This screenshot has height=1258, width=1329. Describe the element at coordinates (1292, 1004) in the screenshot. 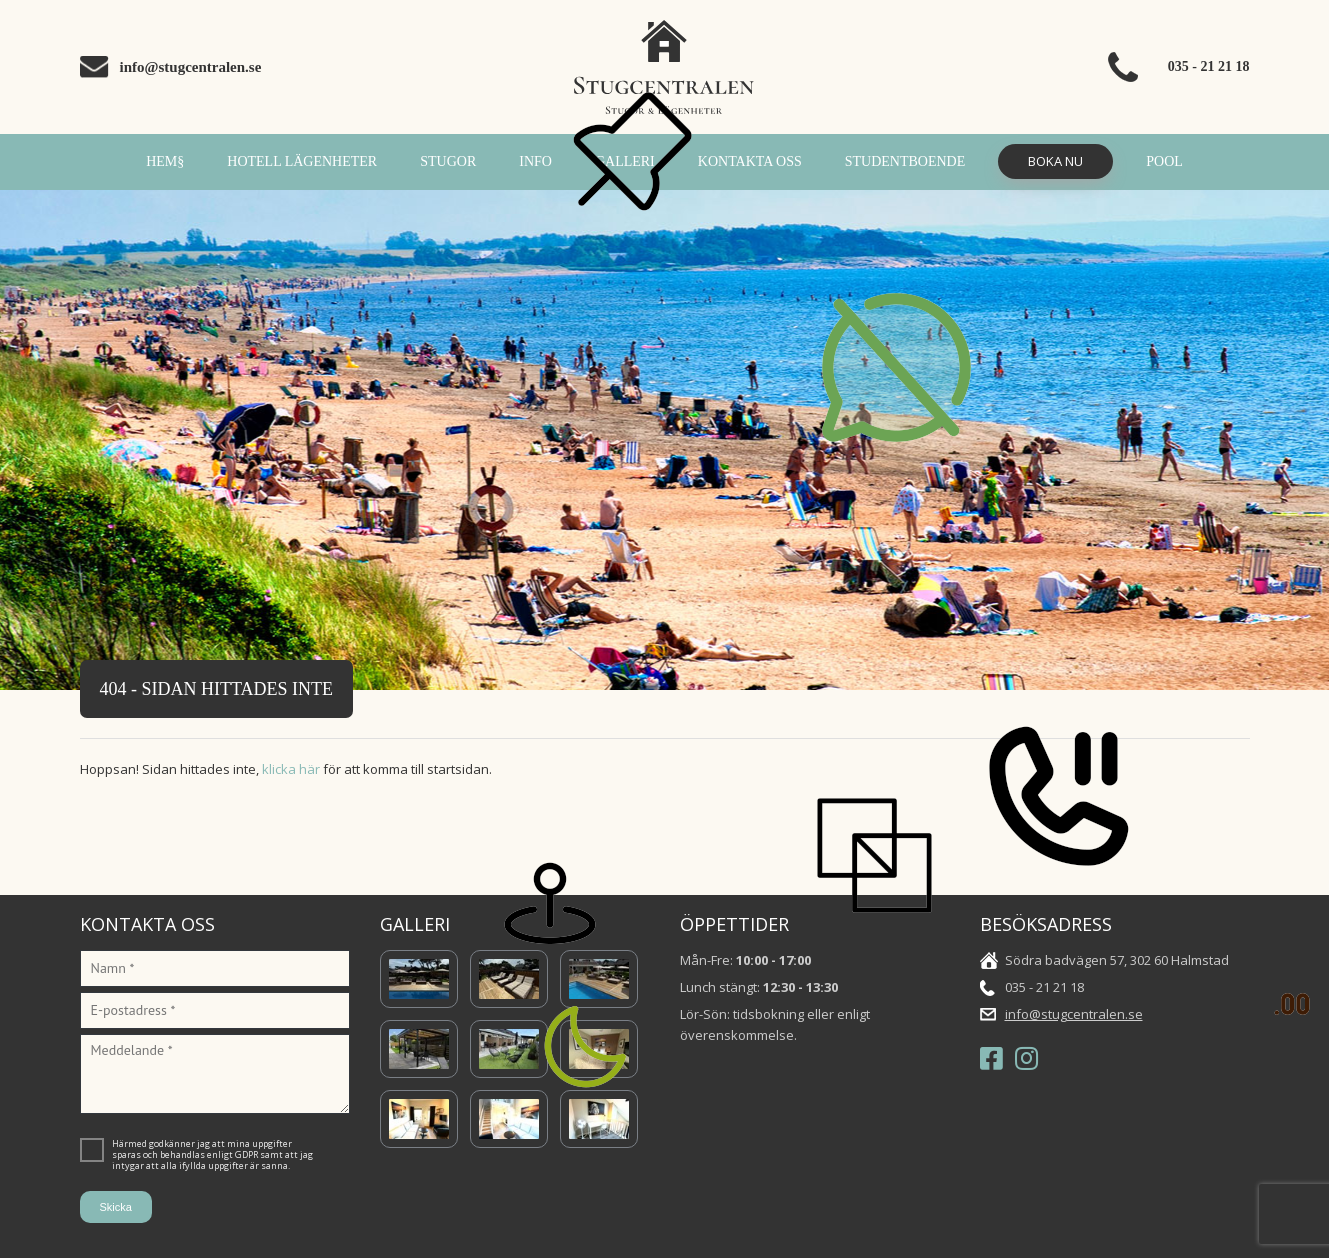

I see `toggle decimal number formatting` at that location.